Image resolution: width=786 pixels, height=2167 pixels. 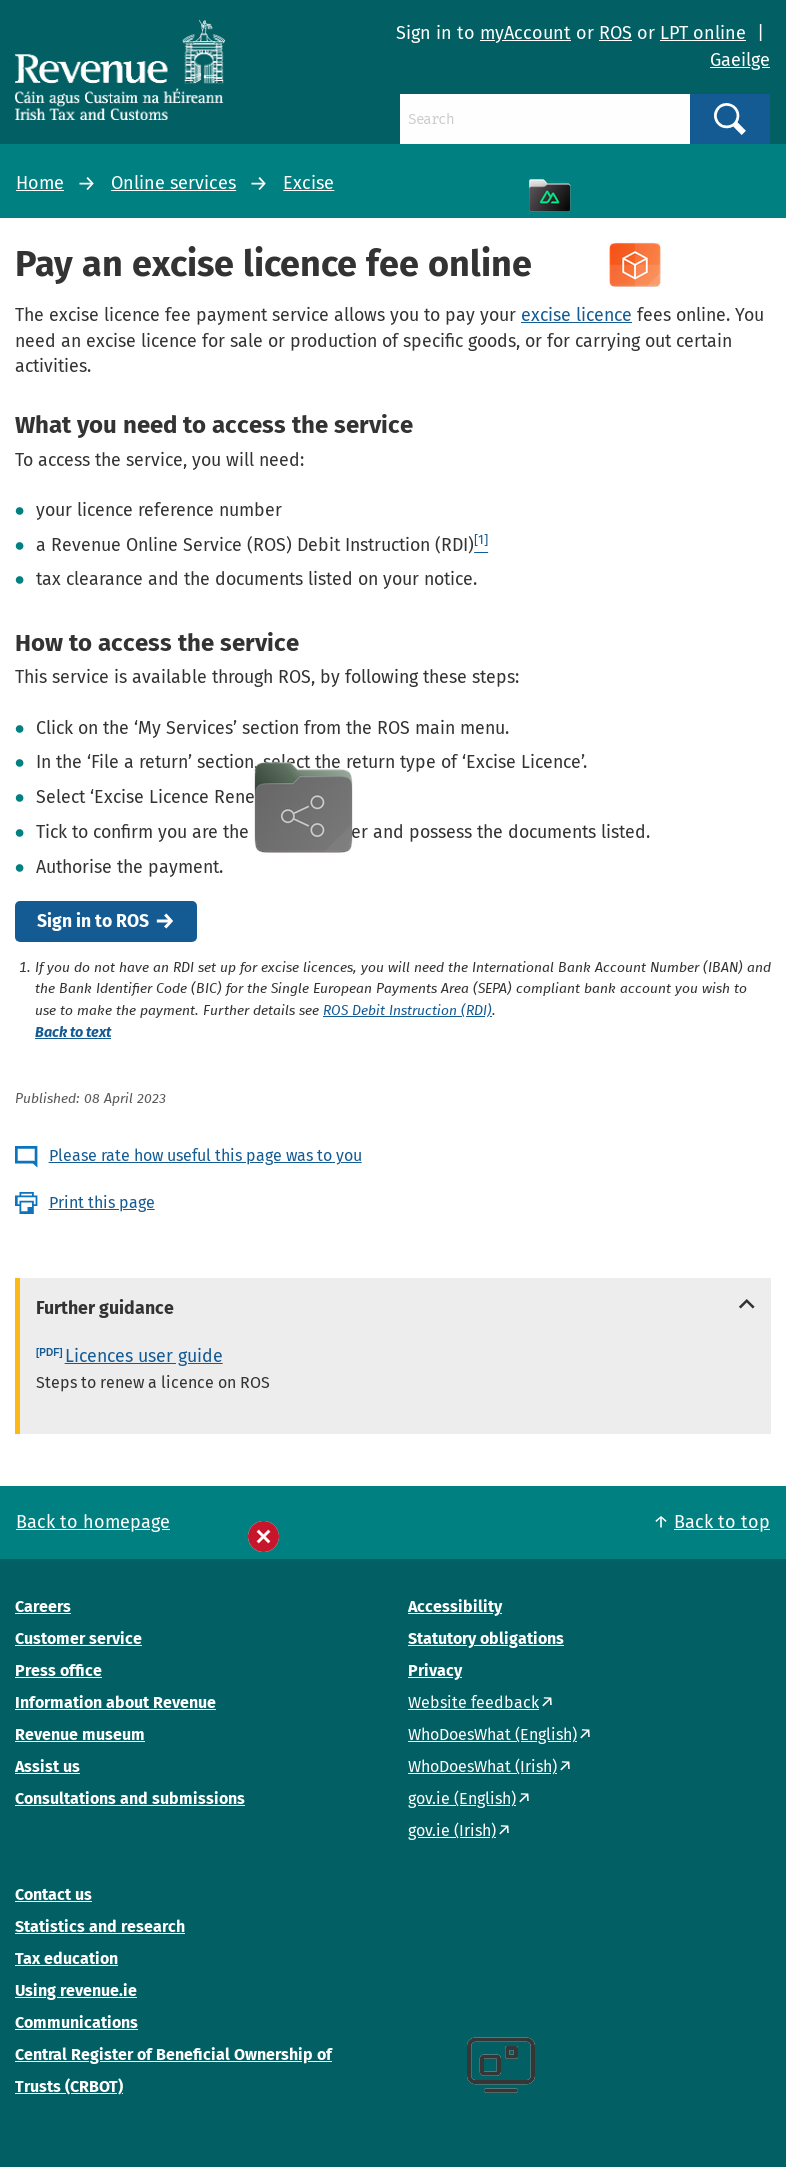 What do you see at coordinates (549, 196) in the screenshot?
I see `open nuxt.js project folder` at bounding box center [549, 196].